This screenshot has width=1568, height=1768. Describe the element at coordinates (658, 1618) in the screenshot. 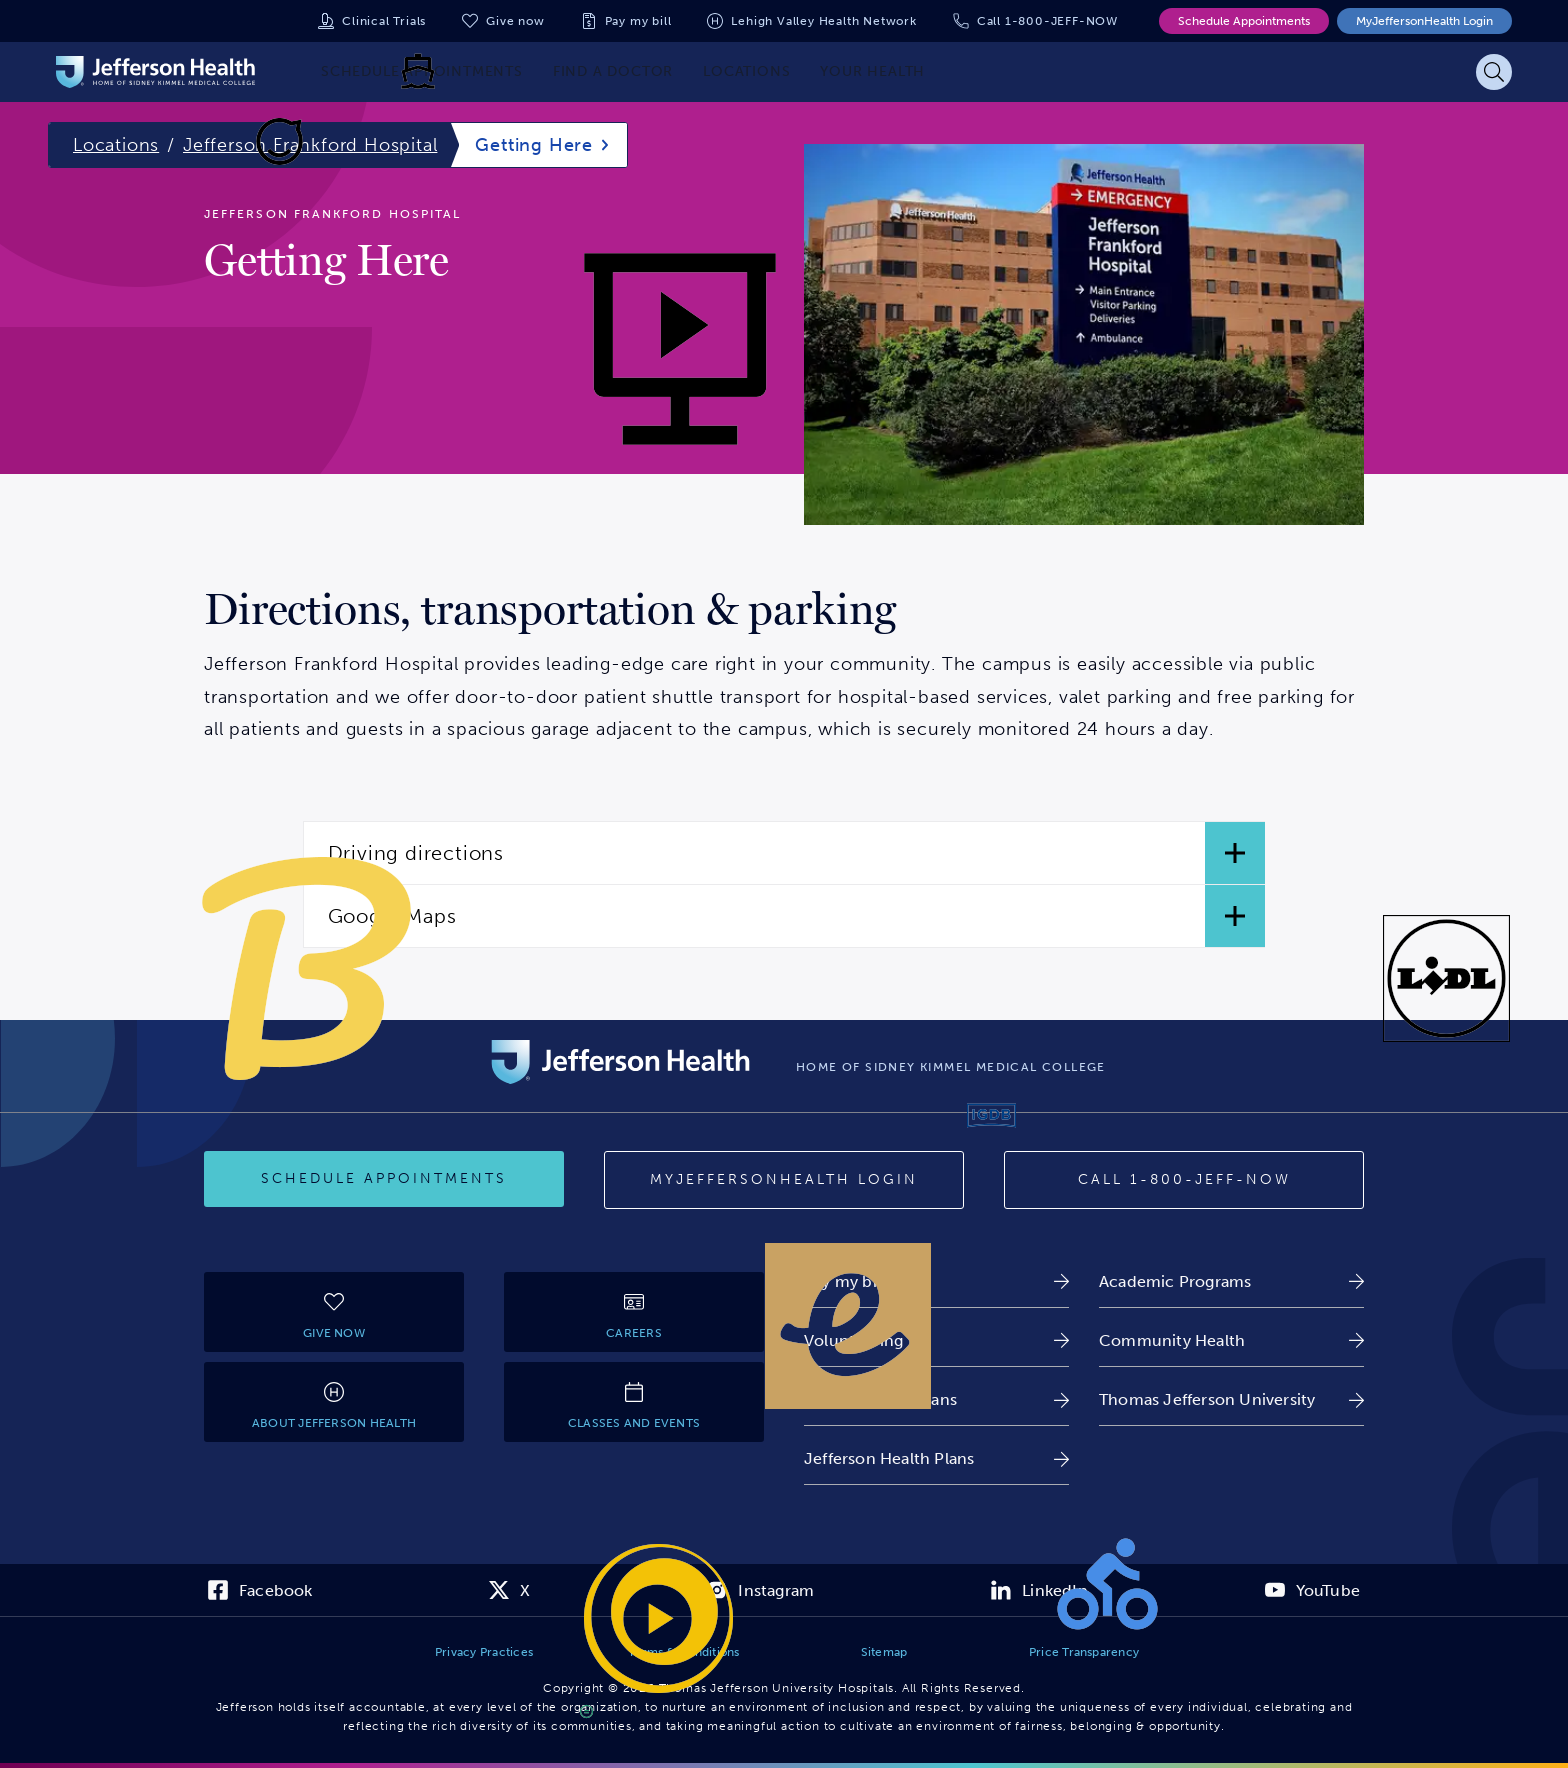

I see `open mpv media player` at that location.